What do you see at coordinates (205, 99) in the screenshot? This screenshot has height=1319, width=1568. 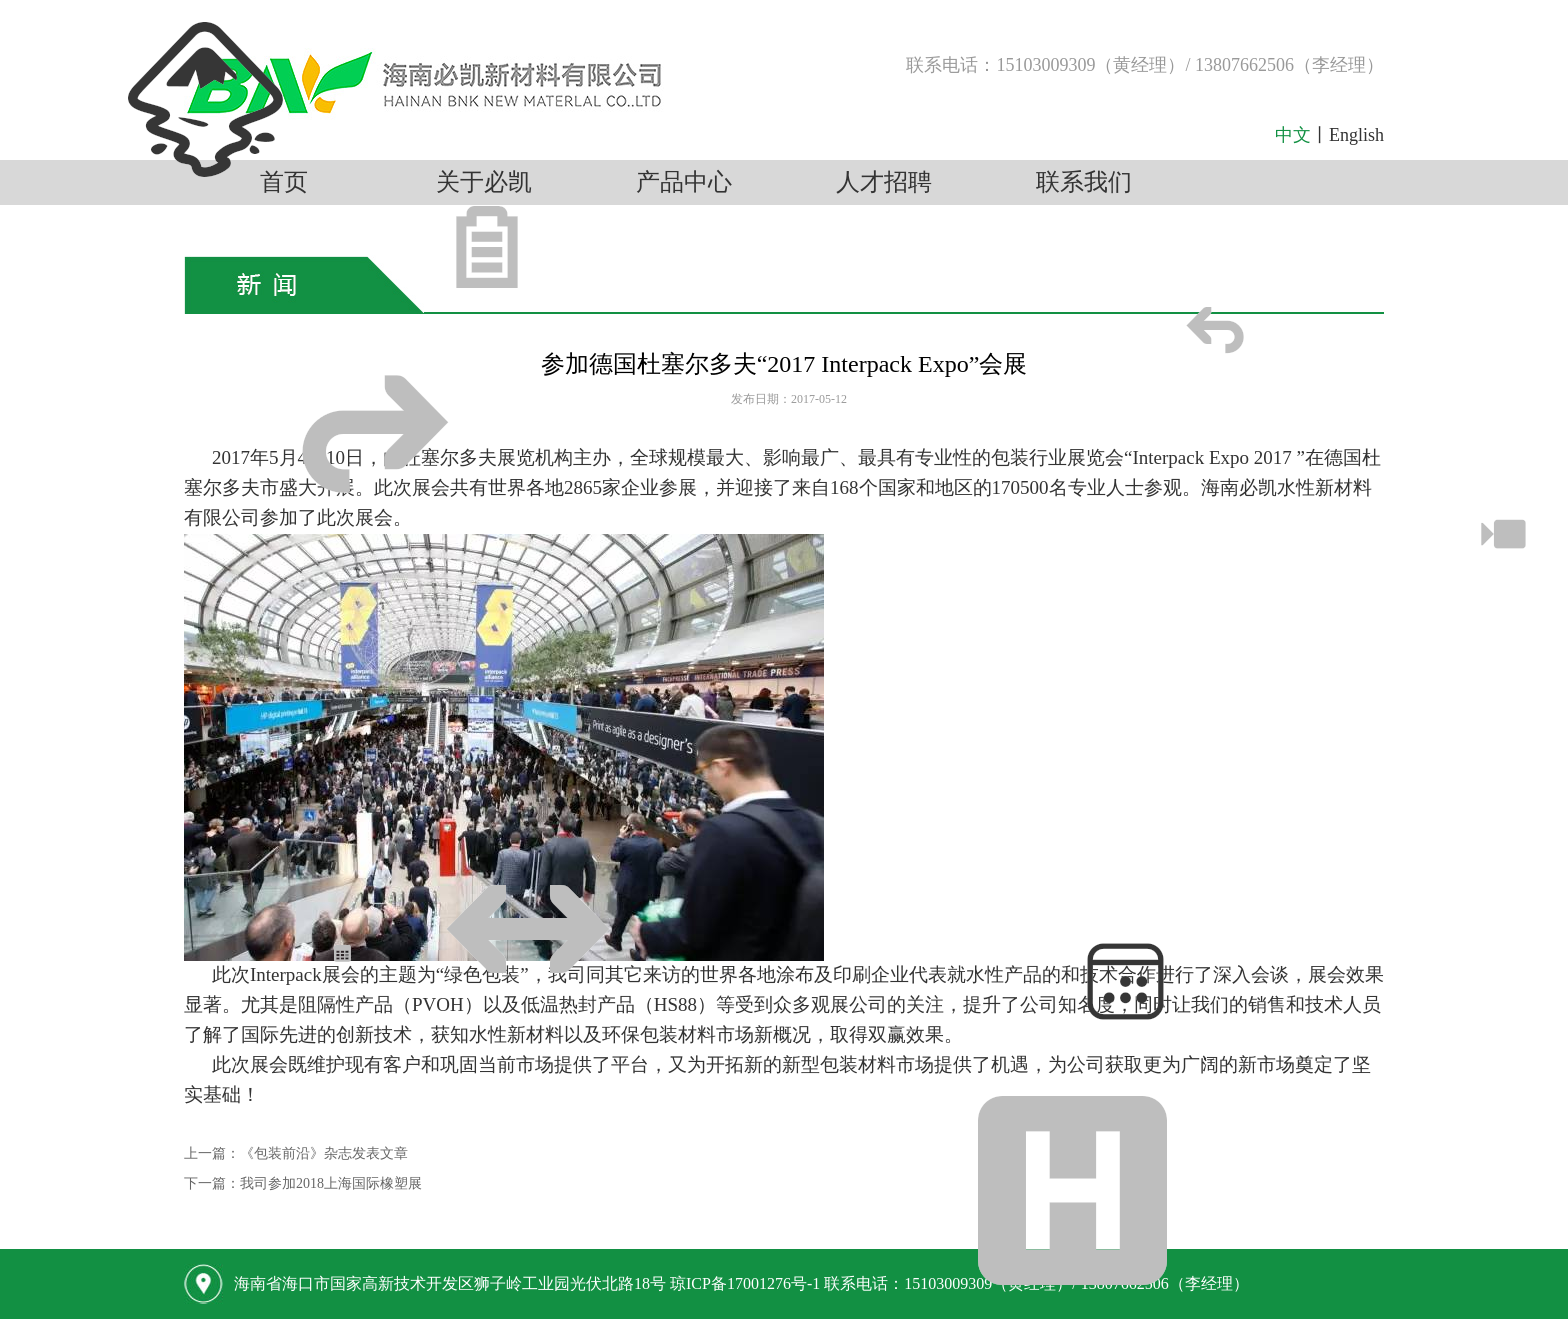 I see `open inkscape vector graphics editor` at bounding box center [205, 99].